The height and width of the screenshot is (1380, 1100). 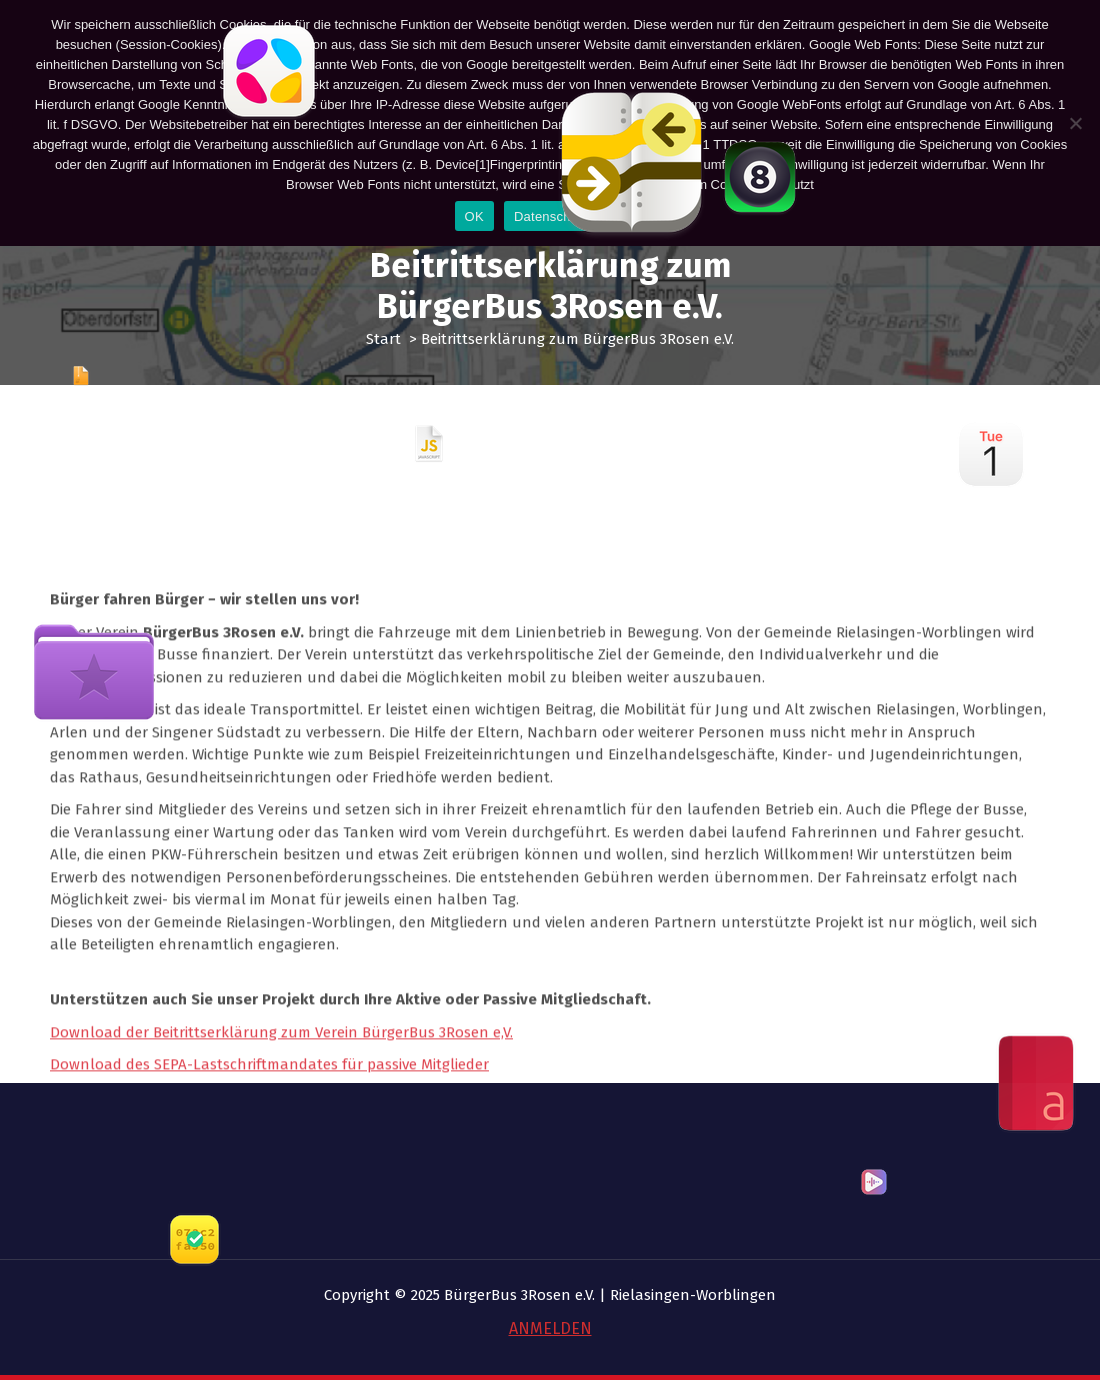 What do you see at coordinates (429, 444) in the screenshot?
I see `a javascript source code file` at bounding box center [429, 444].